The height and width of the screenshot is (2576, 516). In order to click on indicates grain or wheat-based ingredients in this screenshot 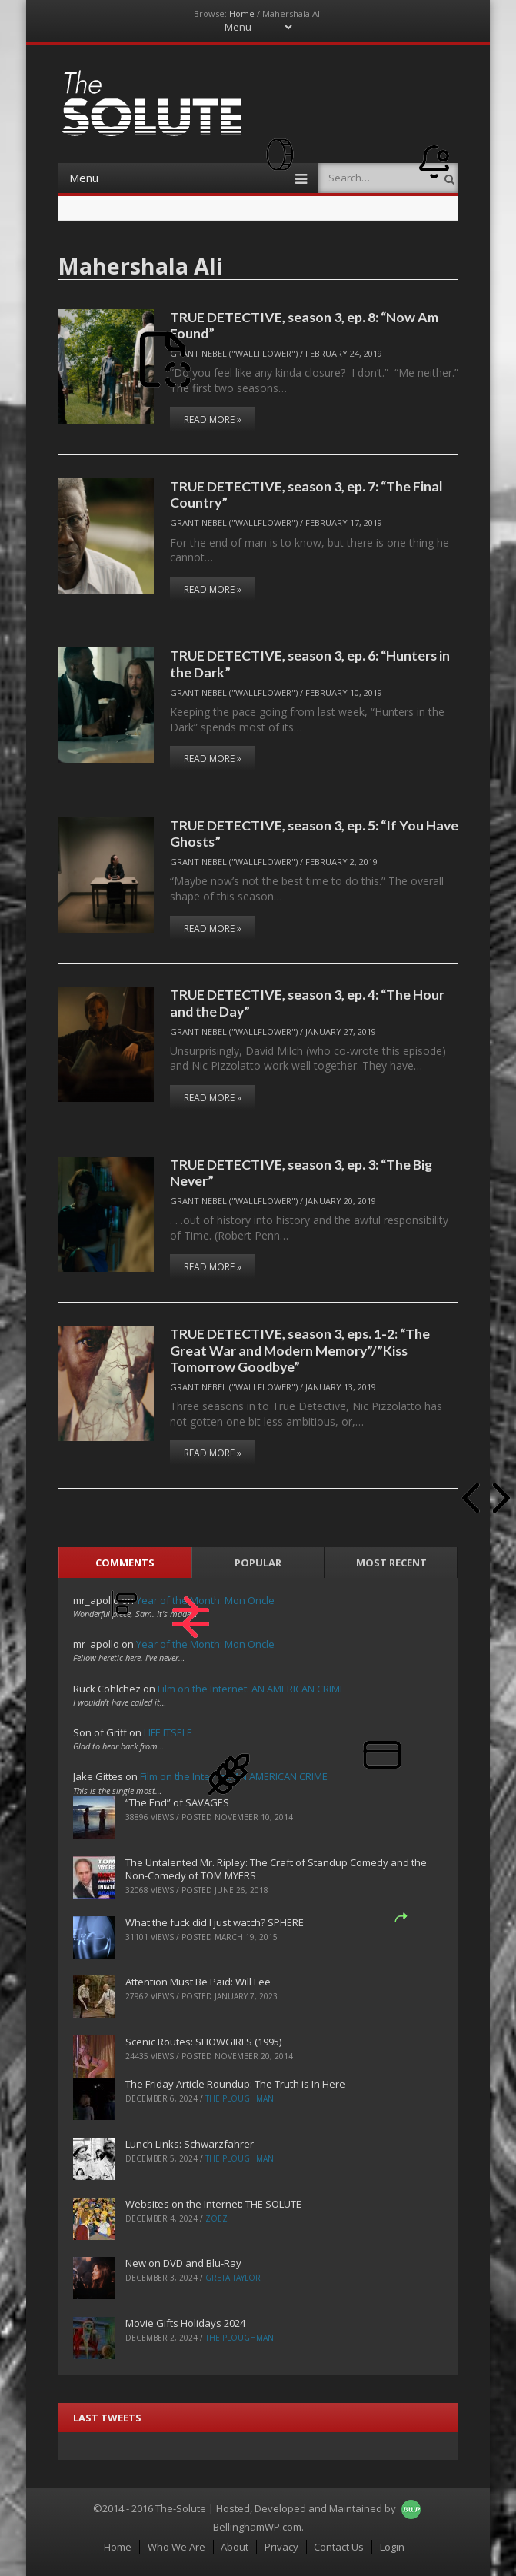, I will do `click(228, 1774)`.